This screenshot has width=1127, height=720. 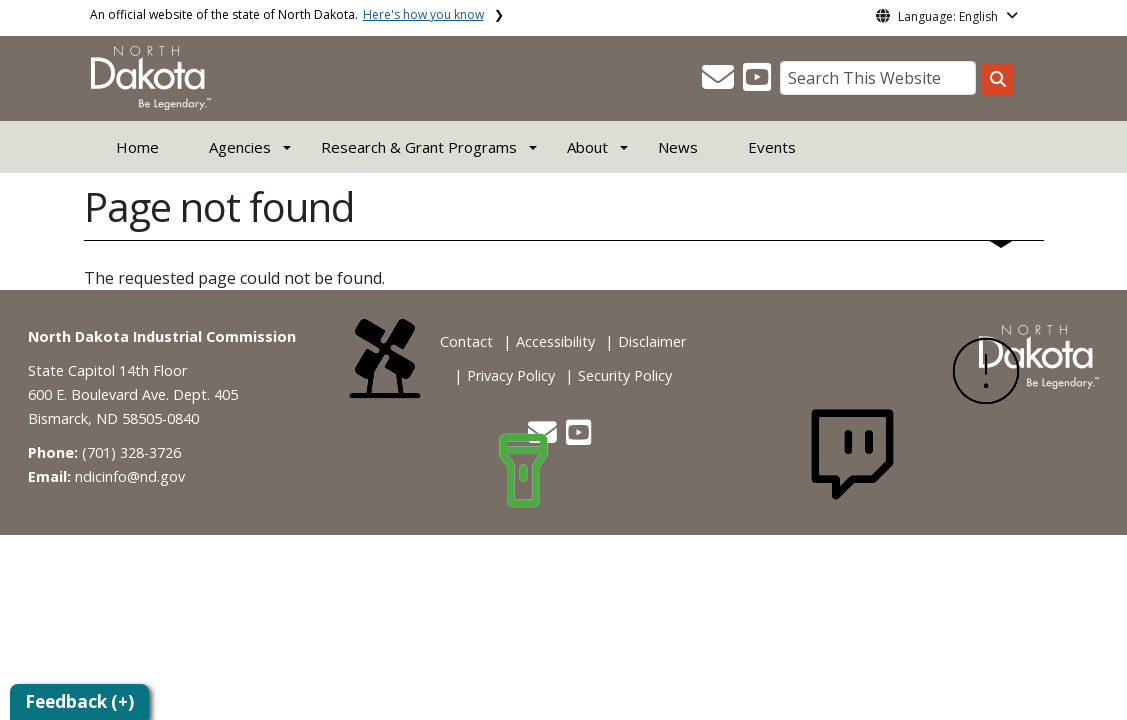 I want to click on toggle flashlight on or off, so click(x=523, y=470).